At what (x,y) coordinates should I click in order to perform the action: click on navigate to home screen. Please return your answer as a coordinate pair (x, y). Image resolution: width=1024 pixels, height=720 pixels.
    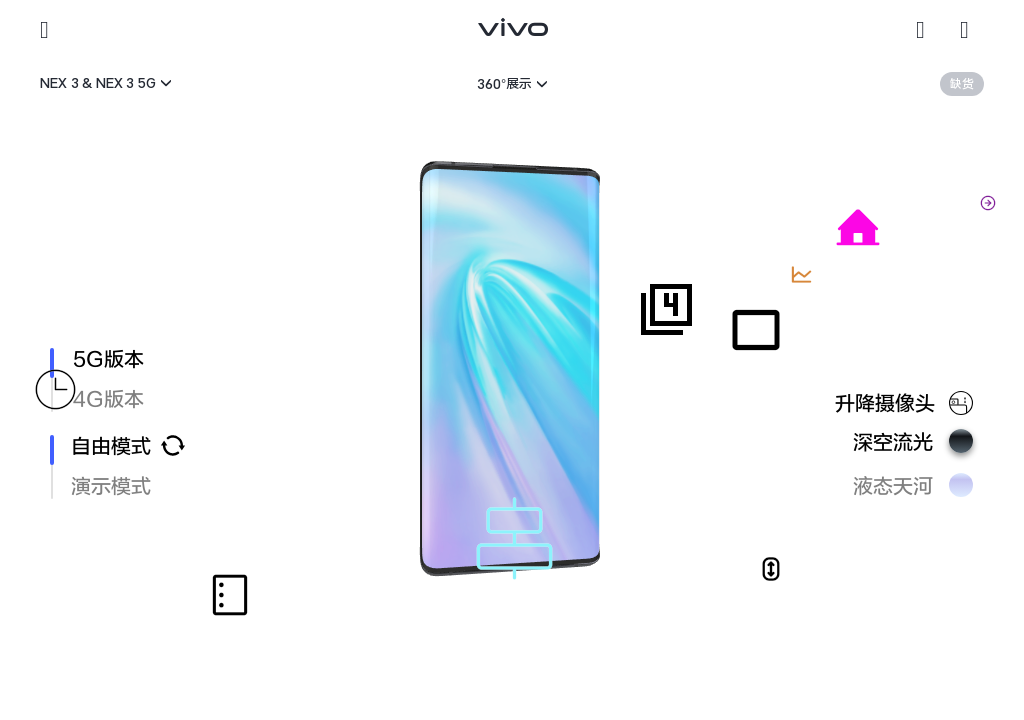
    Looking at the image, I should click on (858, 228).